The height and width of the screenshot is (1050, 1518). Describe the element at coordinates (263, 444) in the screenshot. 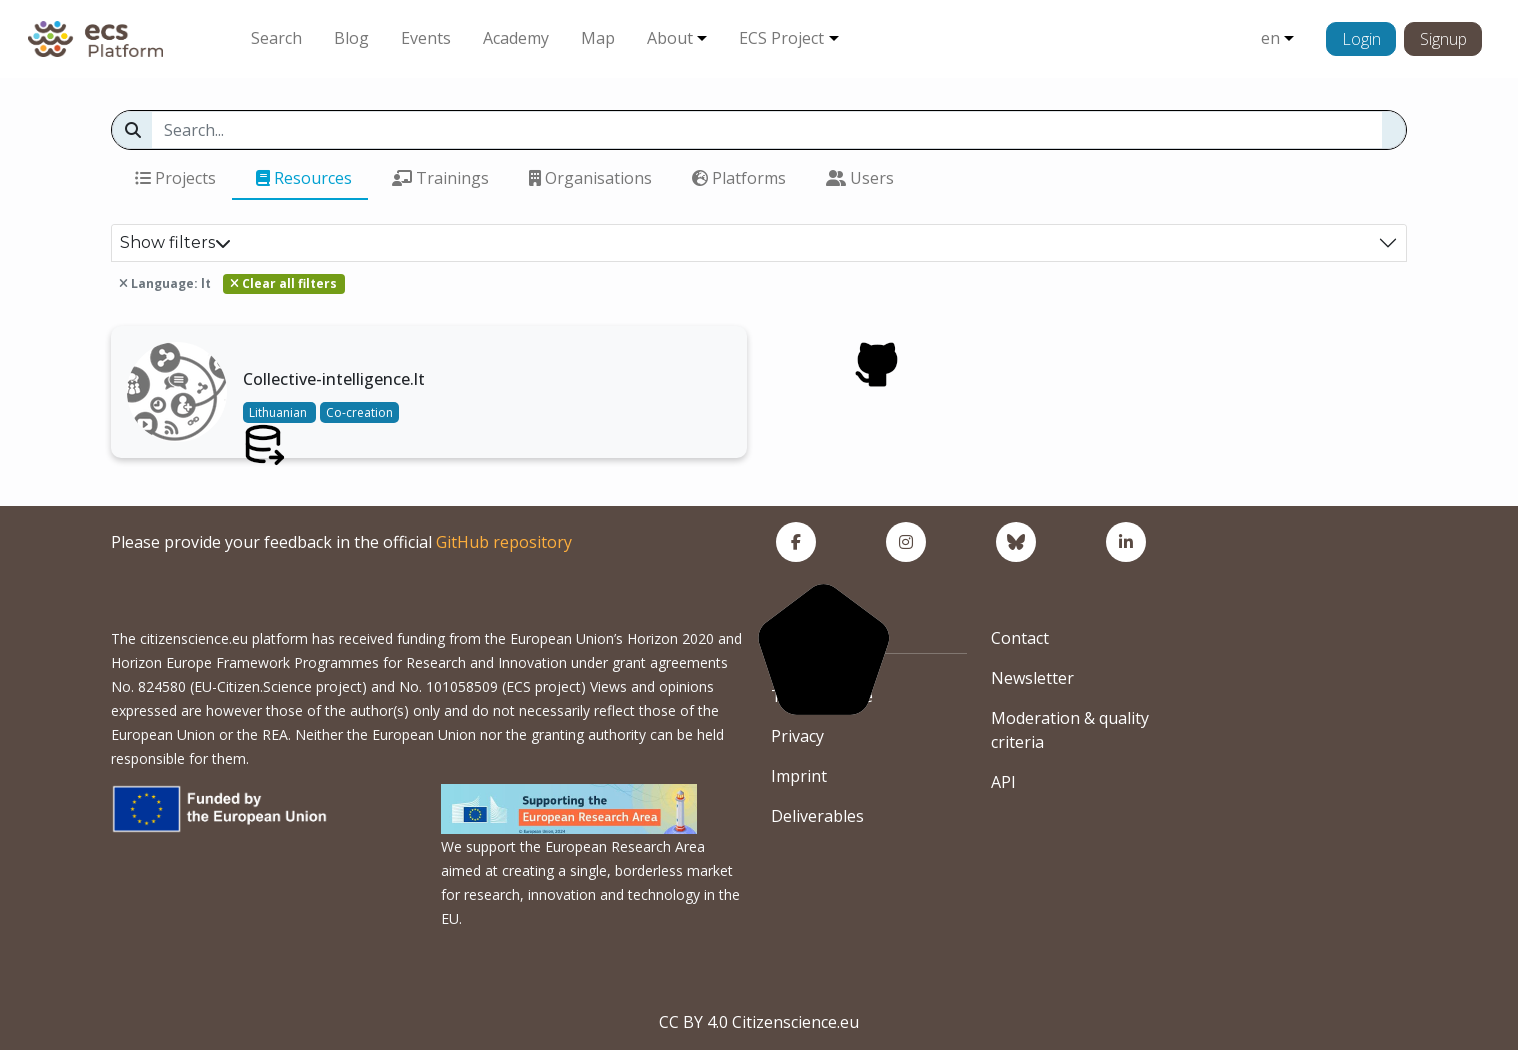

I see `export data from database` at that location.